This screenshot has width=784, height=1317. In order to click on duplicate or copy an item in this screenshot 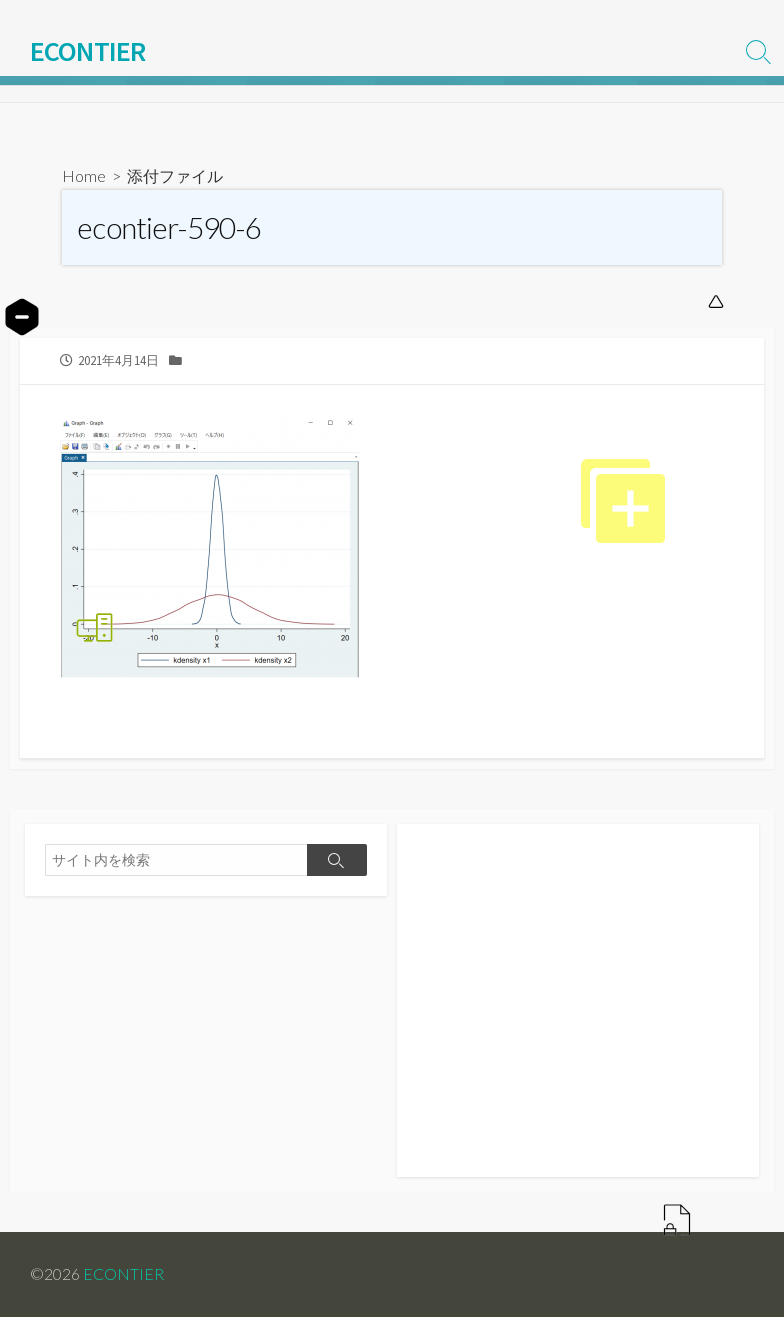, I will do `click(623, 501)`.